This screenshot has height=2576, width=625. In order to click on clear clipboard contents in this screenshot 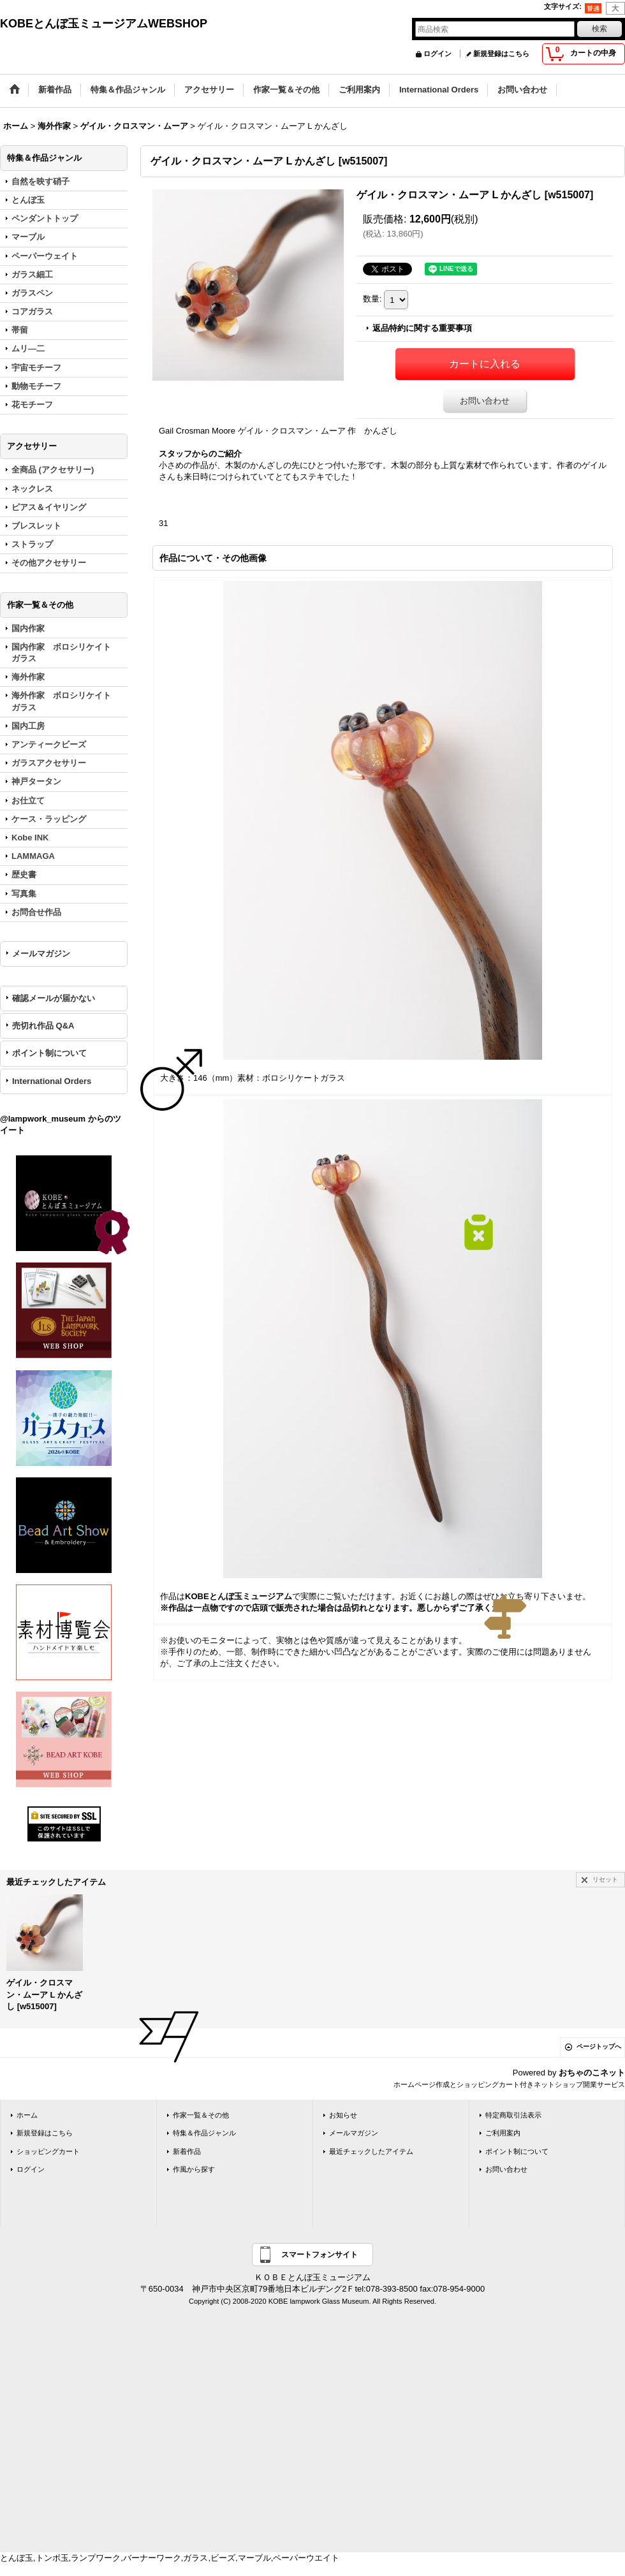, I will do `click(478, 1232)`.